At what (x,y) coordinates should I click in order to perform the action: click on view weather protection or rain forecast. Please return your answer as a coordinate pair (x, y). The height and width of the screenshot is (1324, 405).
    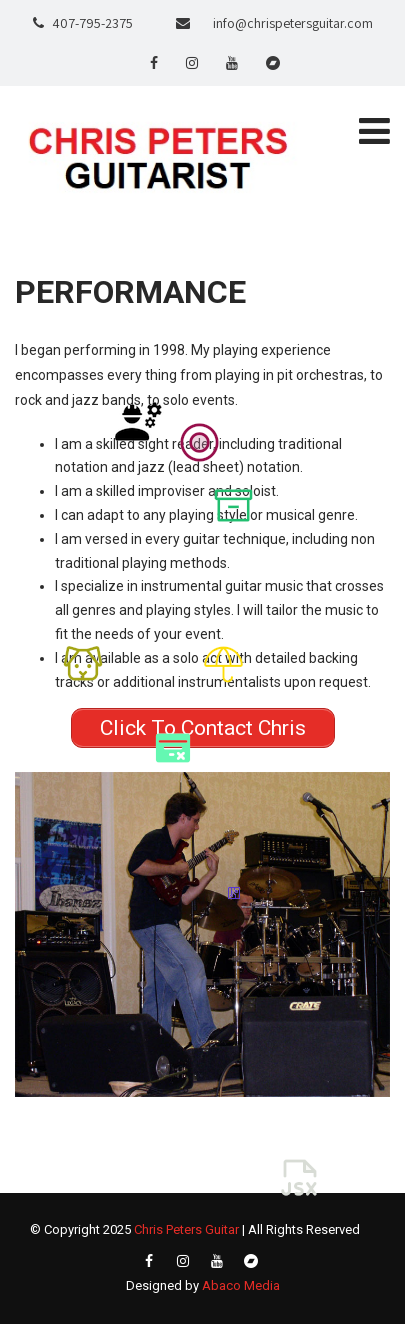
    Looking at the image, I should click on (223, 664).